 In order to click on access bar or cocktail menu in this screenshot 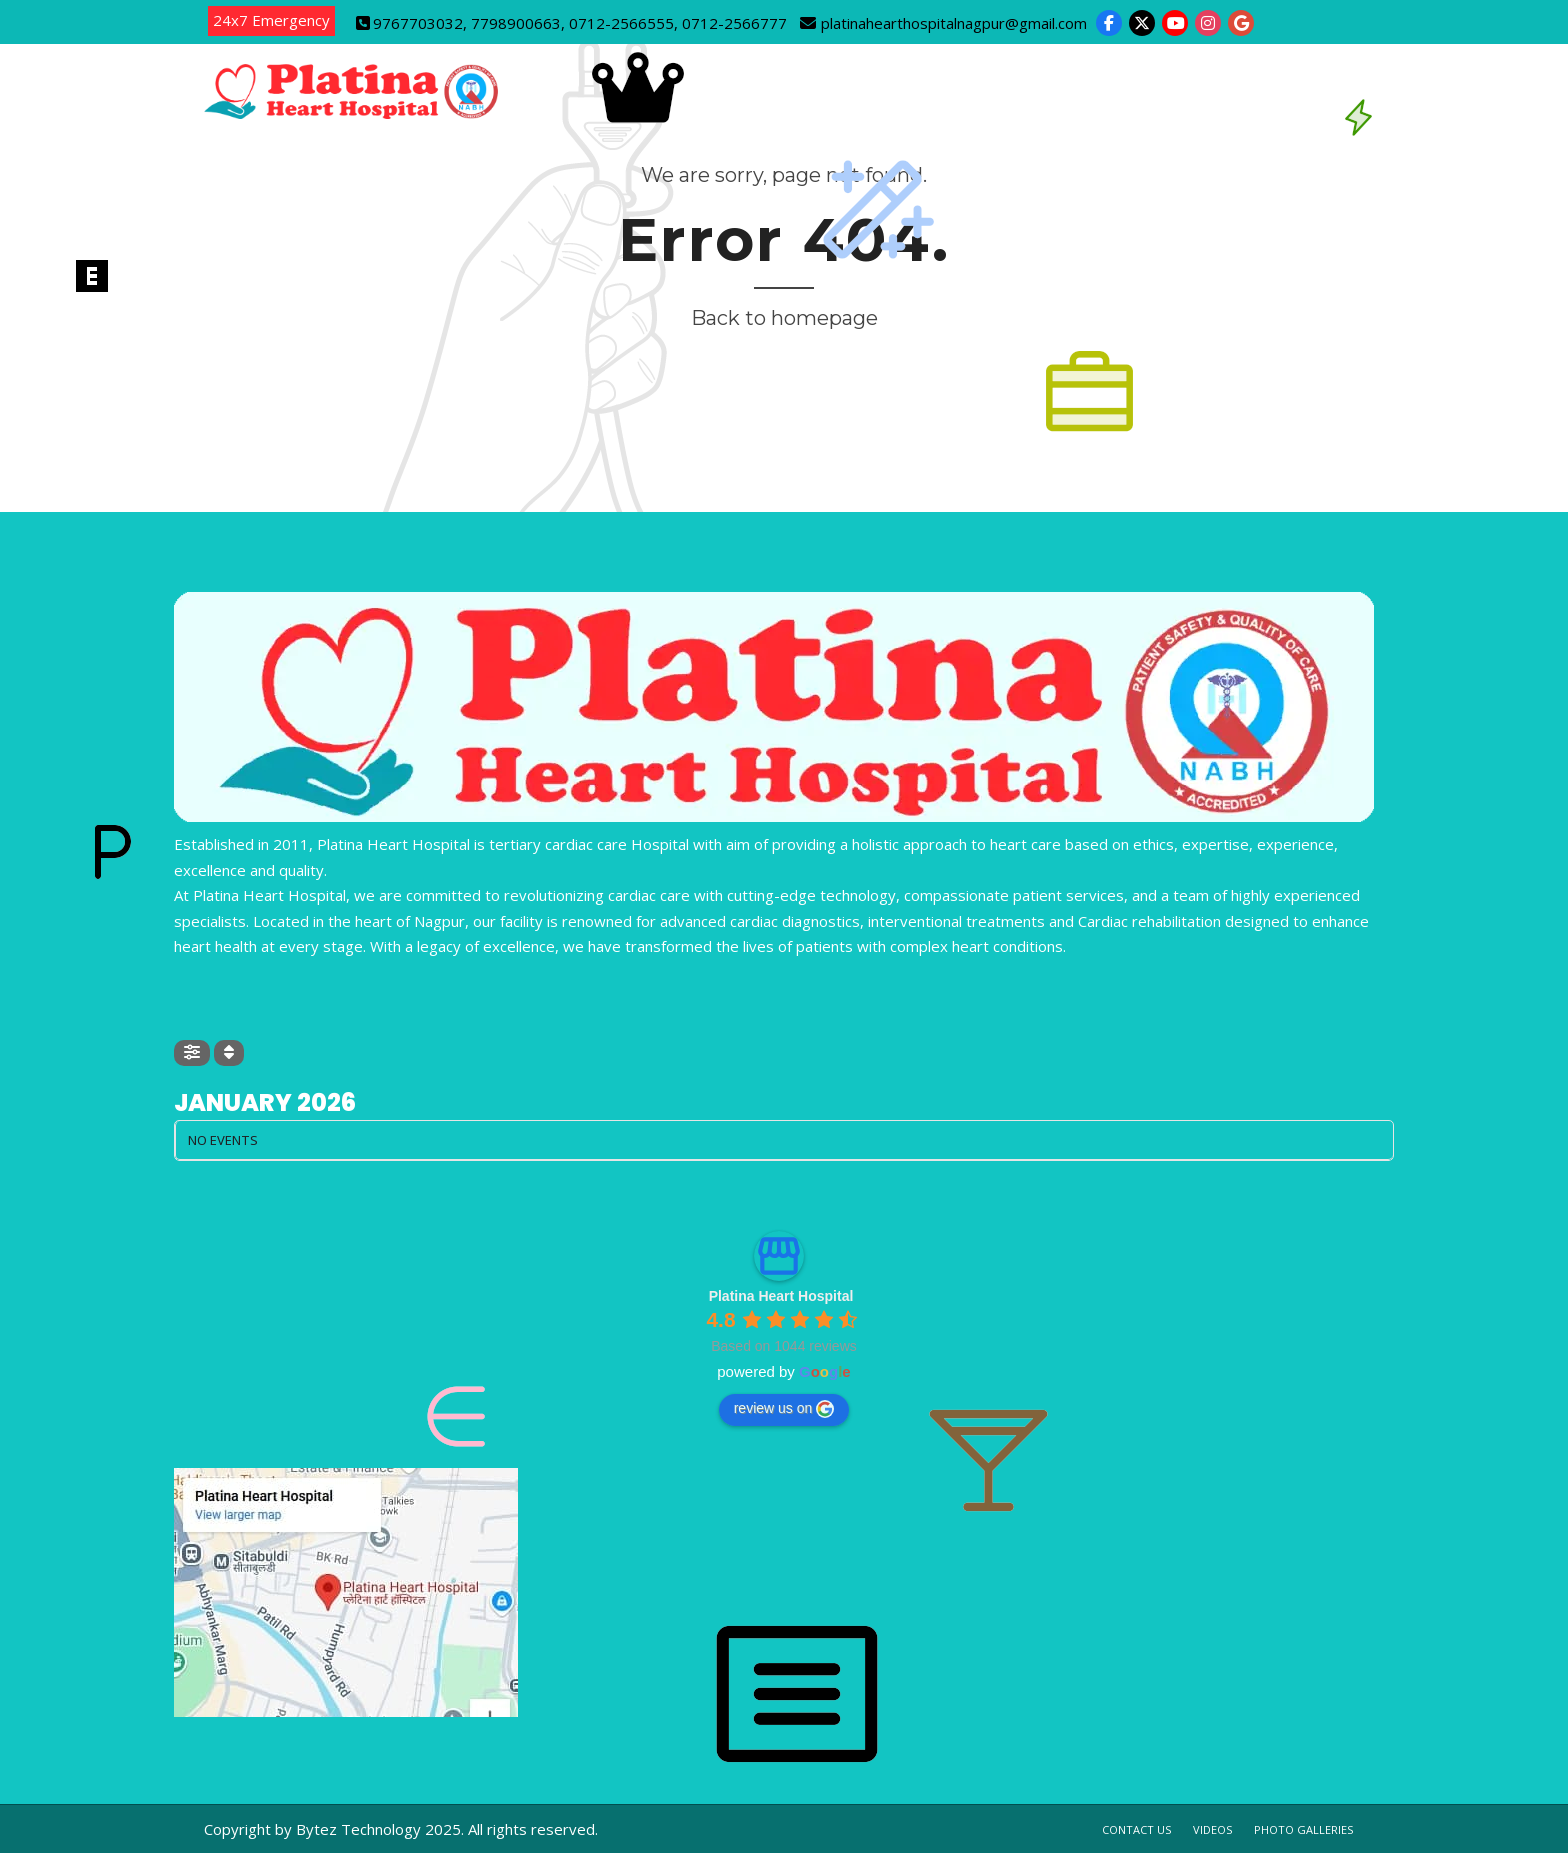, I will do `click(988, 1460)`.